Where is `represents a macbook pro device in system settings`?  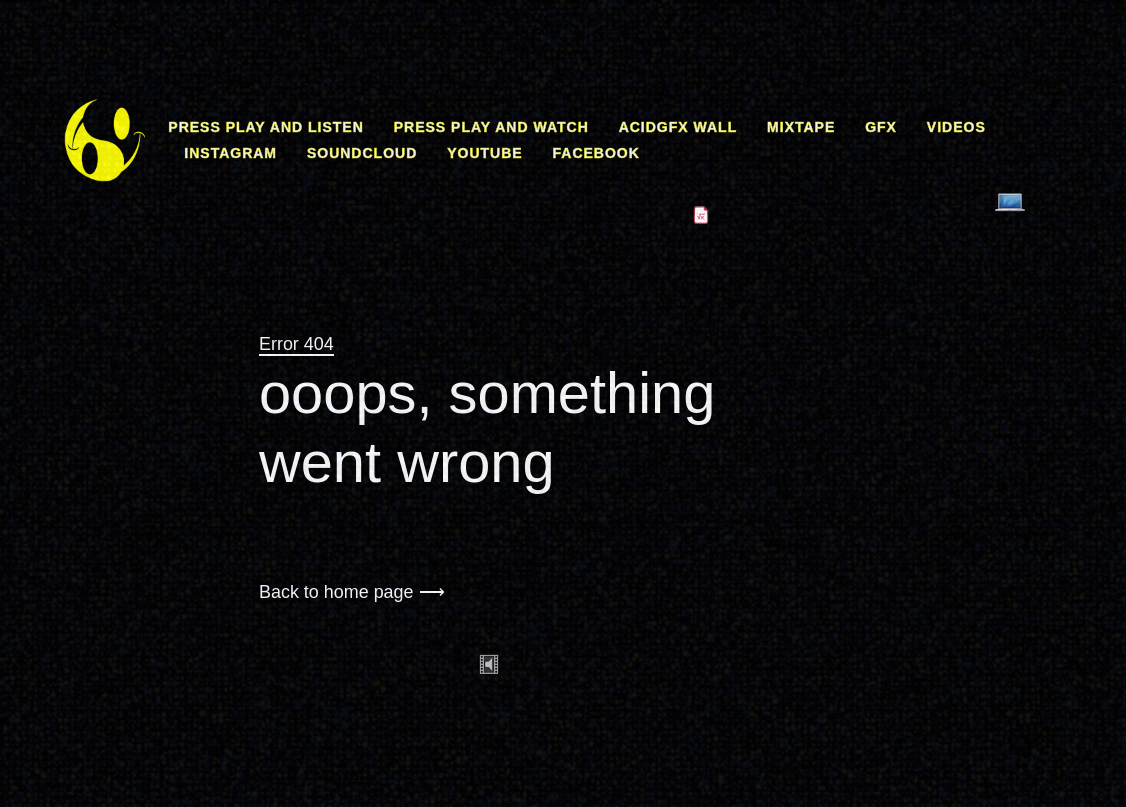
represents a macbook pro device in system settings is located at coordinates (1010, 202).